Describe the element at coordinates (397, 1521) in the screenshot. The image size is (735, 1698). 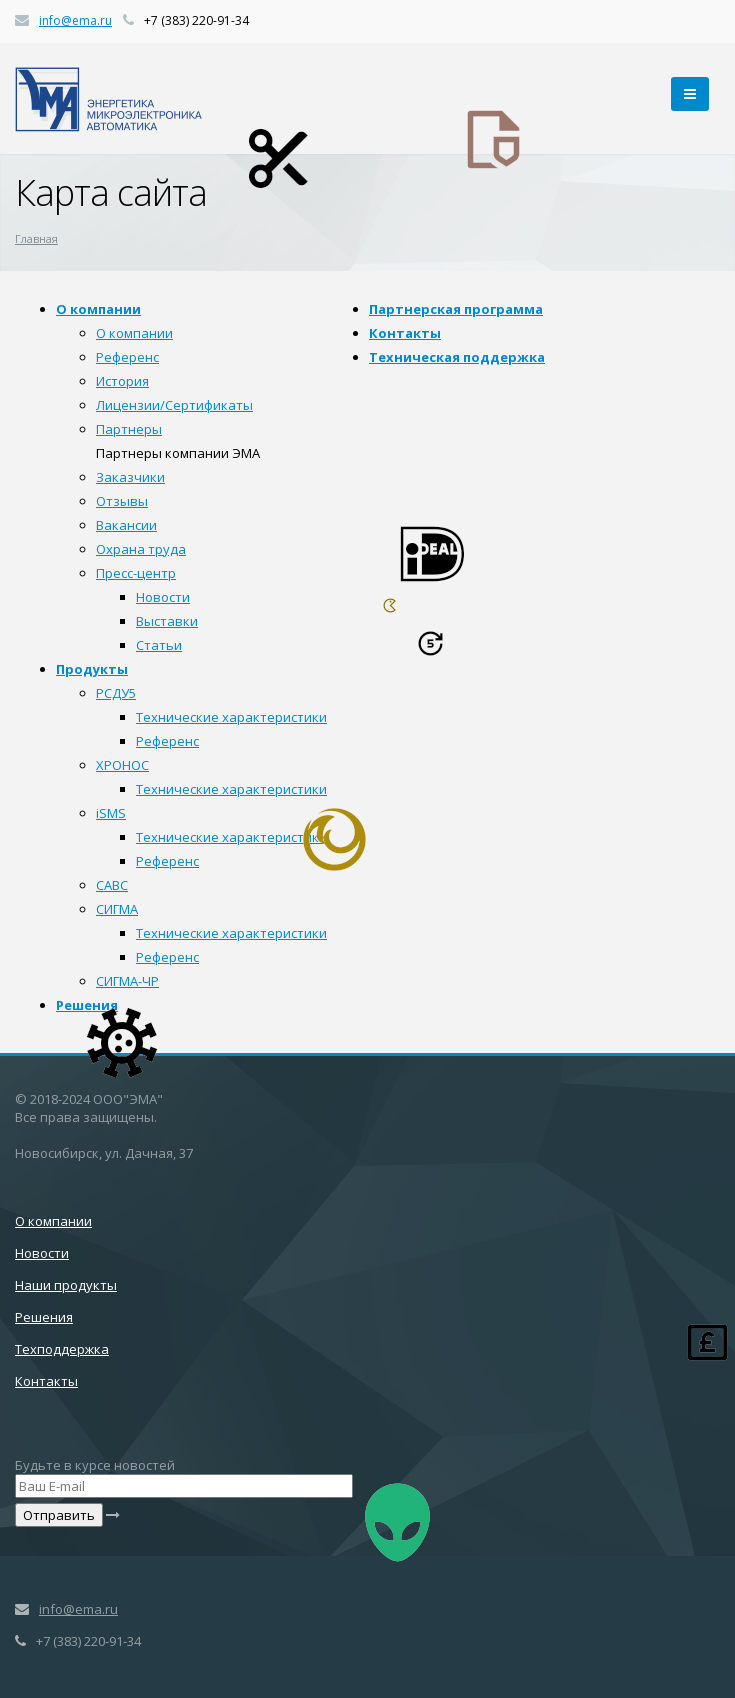
I see `extraterrestrial or sci-fi themed content` at that location.